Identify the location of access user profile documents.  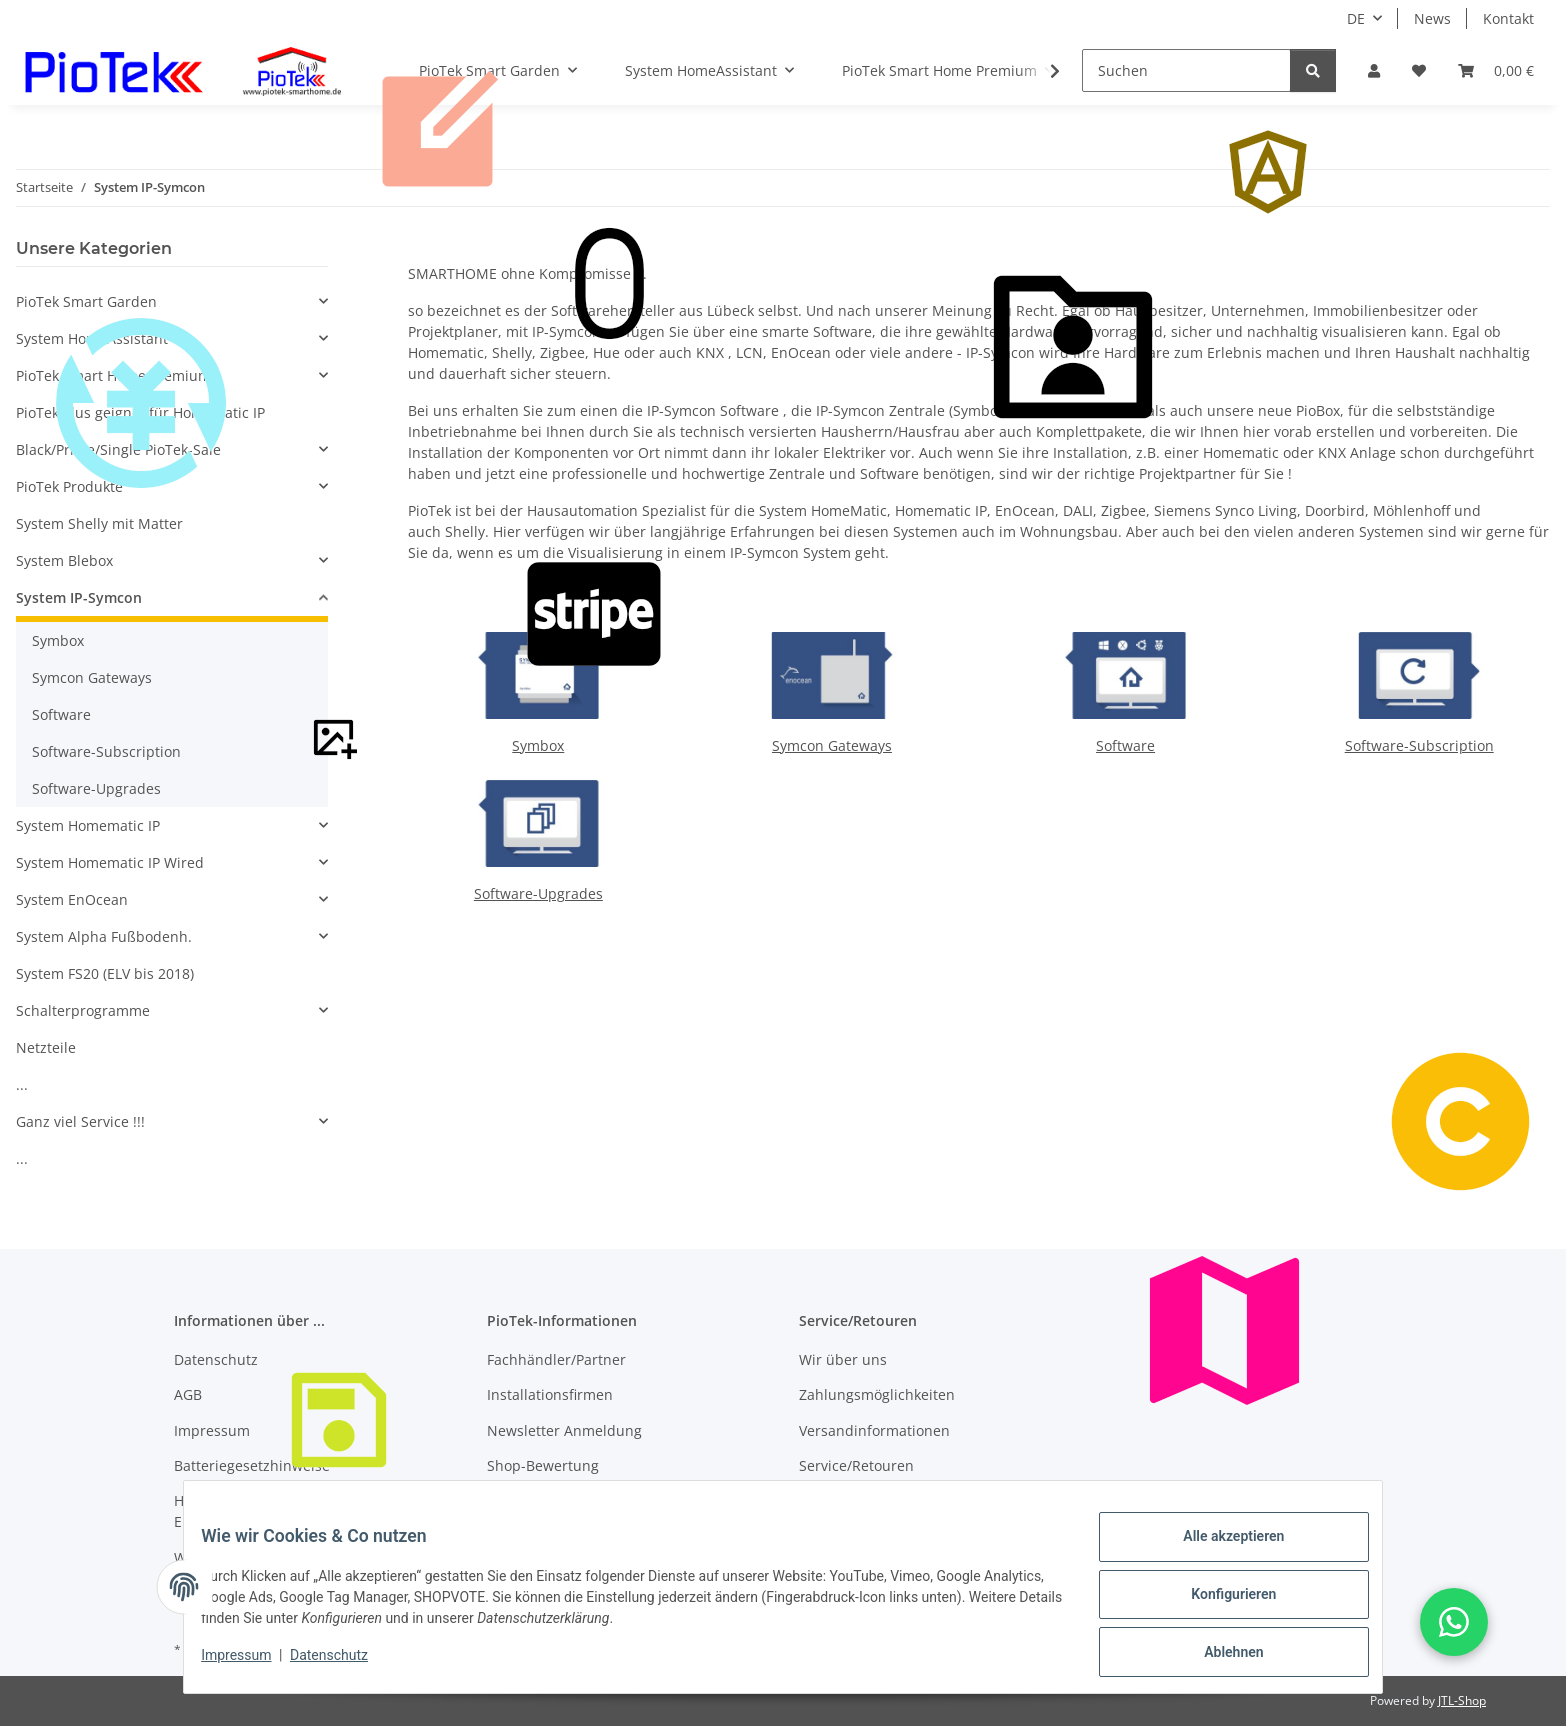
(1073, 347).